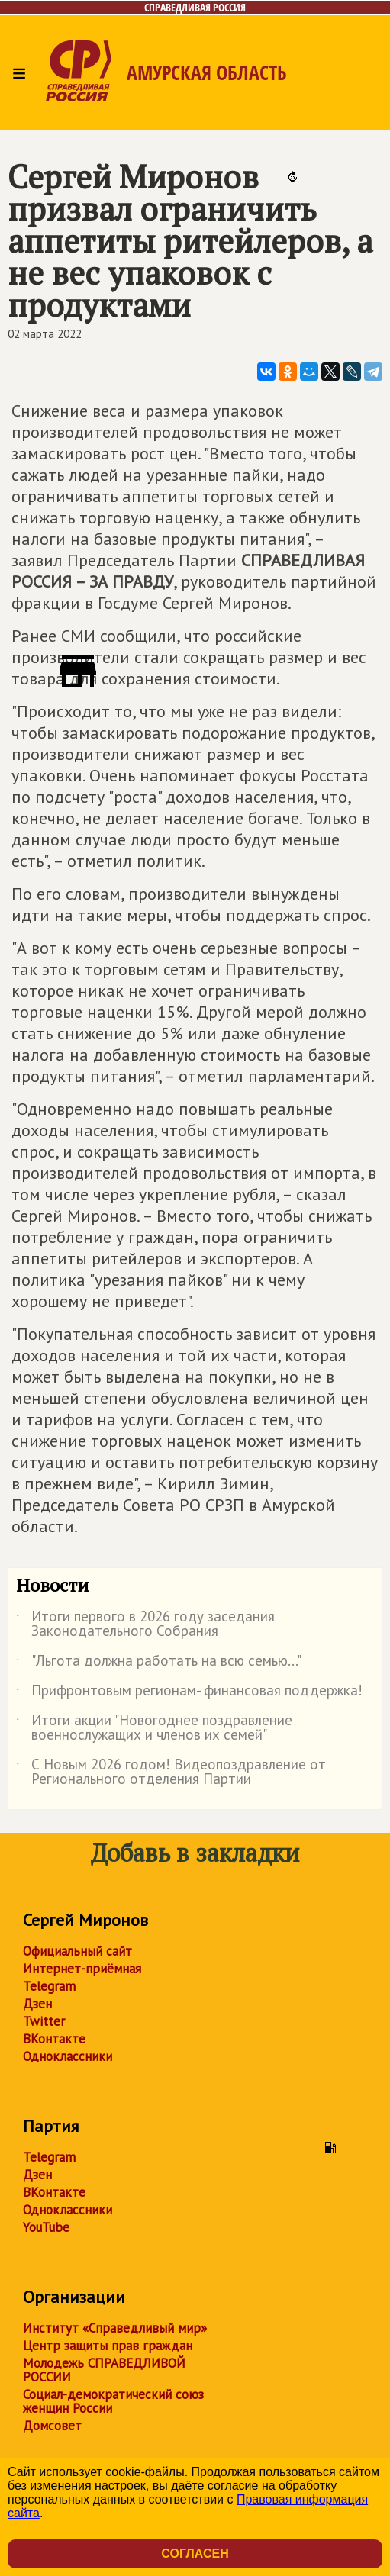 The height and width of the screenshot is (2576, 390). I want to click on find nearby gas stations, so click(330, 2147).